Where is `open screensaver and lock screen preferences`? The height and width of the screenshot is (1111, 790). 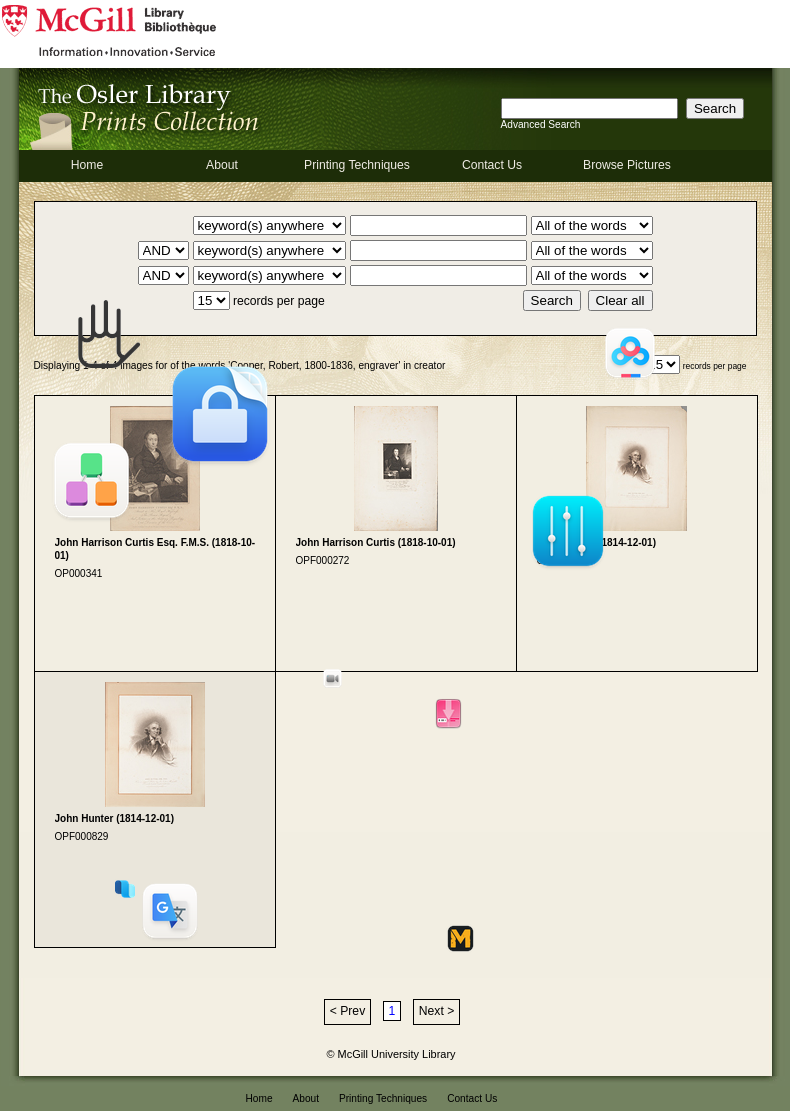 open screensaver and lock screen preferences is located at coordinates (220, 414).